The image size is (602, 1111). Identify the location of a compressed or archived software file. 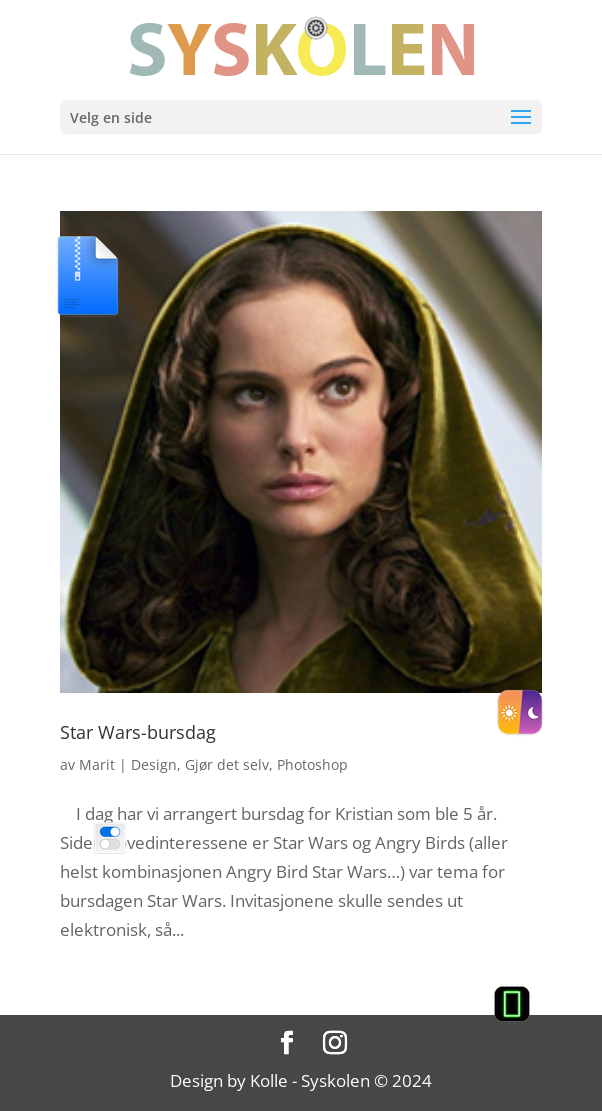
(88, 277).